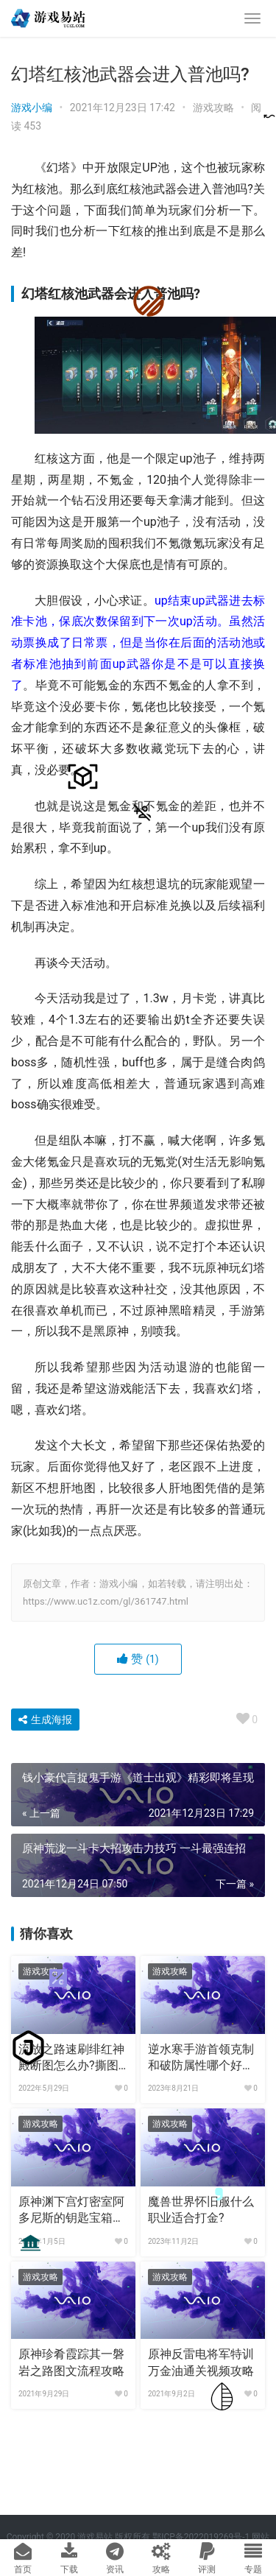  I want to click on view discount or promotional offer, so click(58, 1978).